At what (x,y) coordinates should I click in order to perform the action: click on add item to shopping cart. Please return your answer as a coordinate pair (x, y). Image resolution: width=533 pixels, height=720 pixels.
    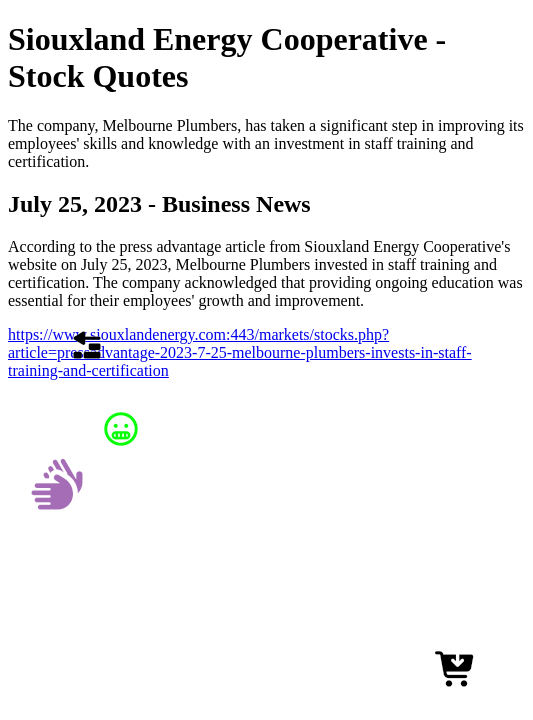
    Looking at the image, I should click on (456, 669).